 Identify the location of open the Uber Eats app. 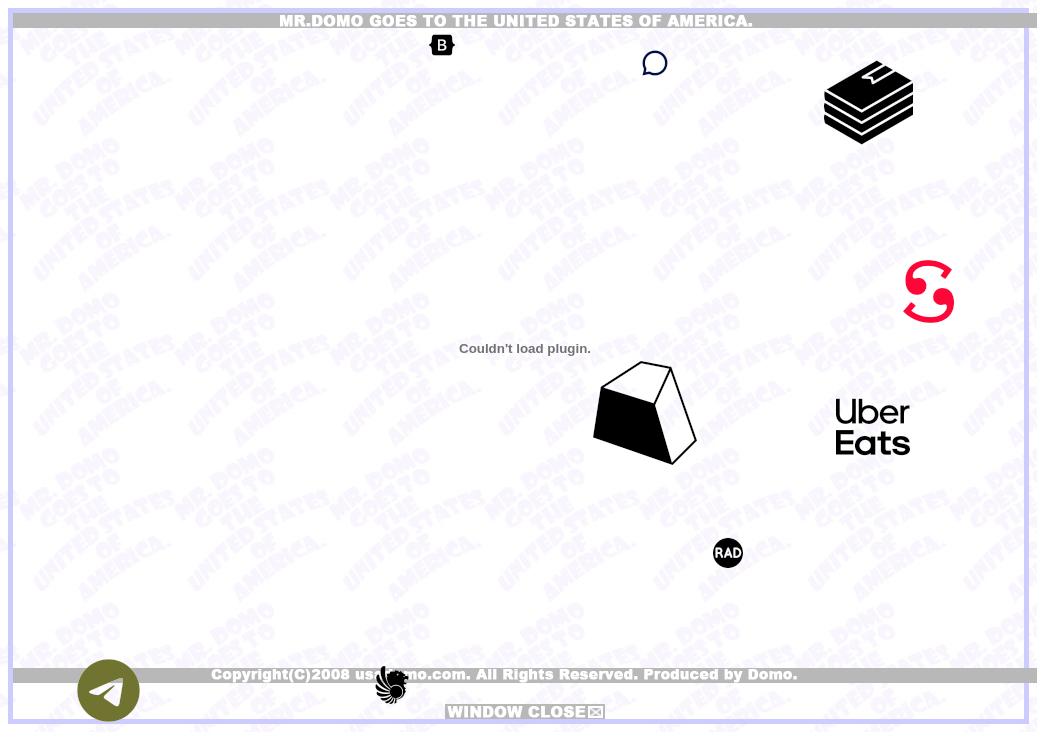
(873, 427).